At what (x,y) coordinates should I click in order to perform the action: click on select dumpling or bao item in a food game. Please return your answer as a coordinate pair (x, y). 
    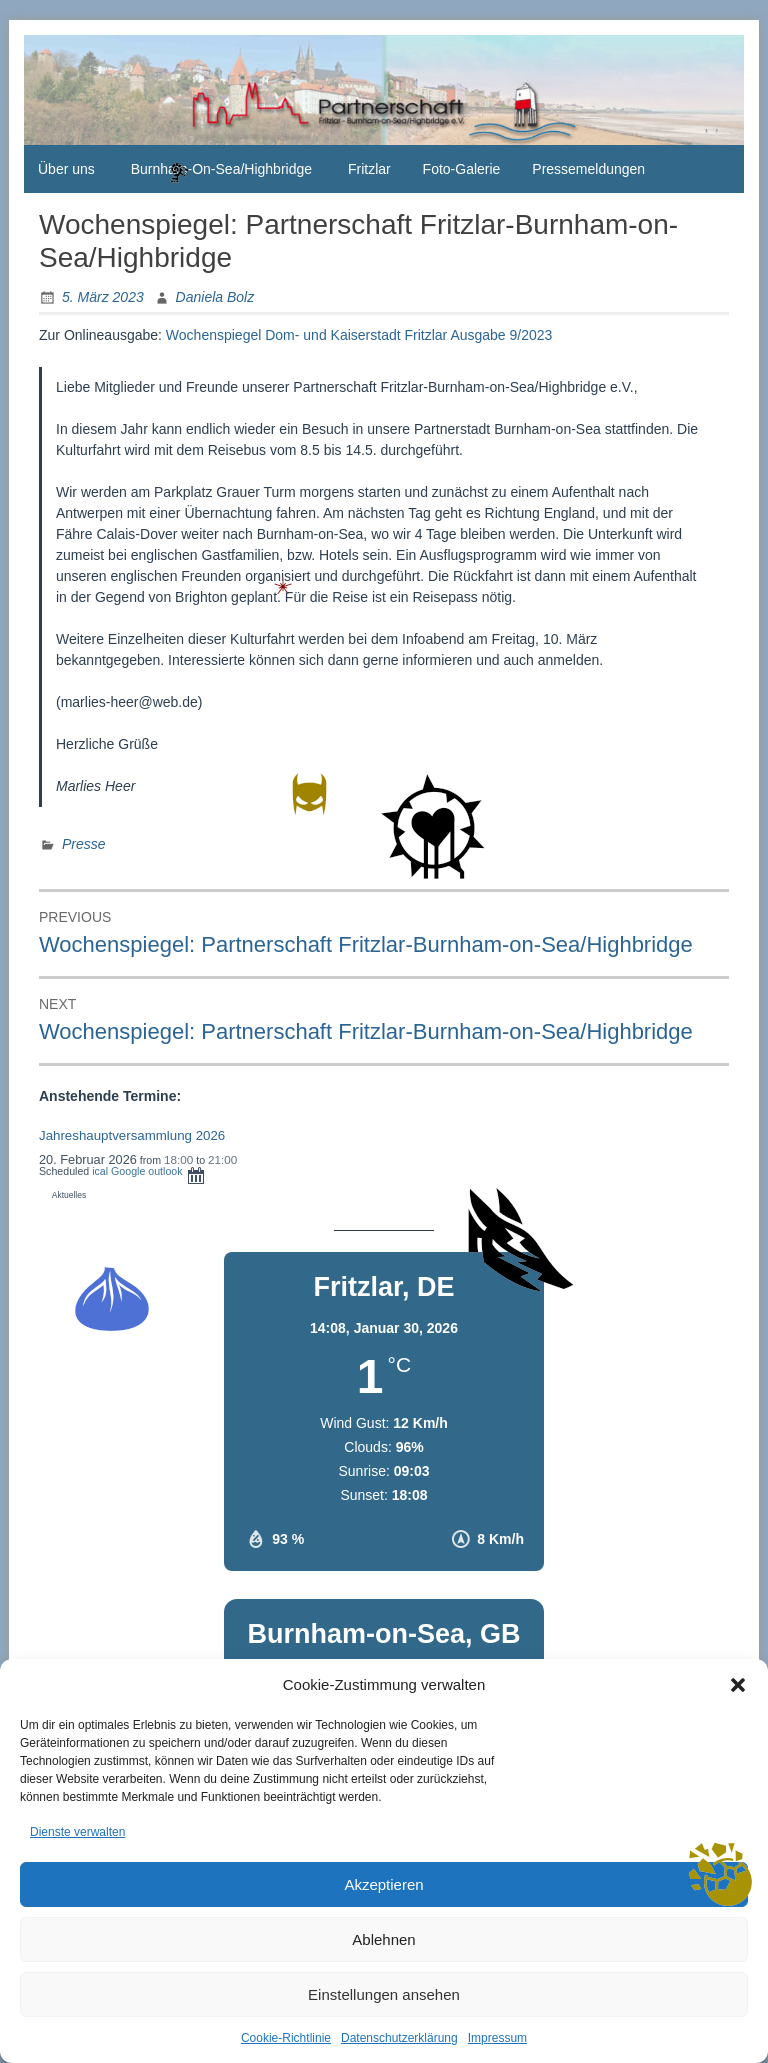
    Looking at the image, I should click on (112, 1299).